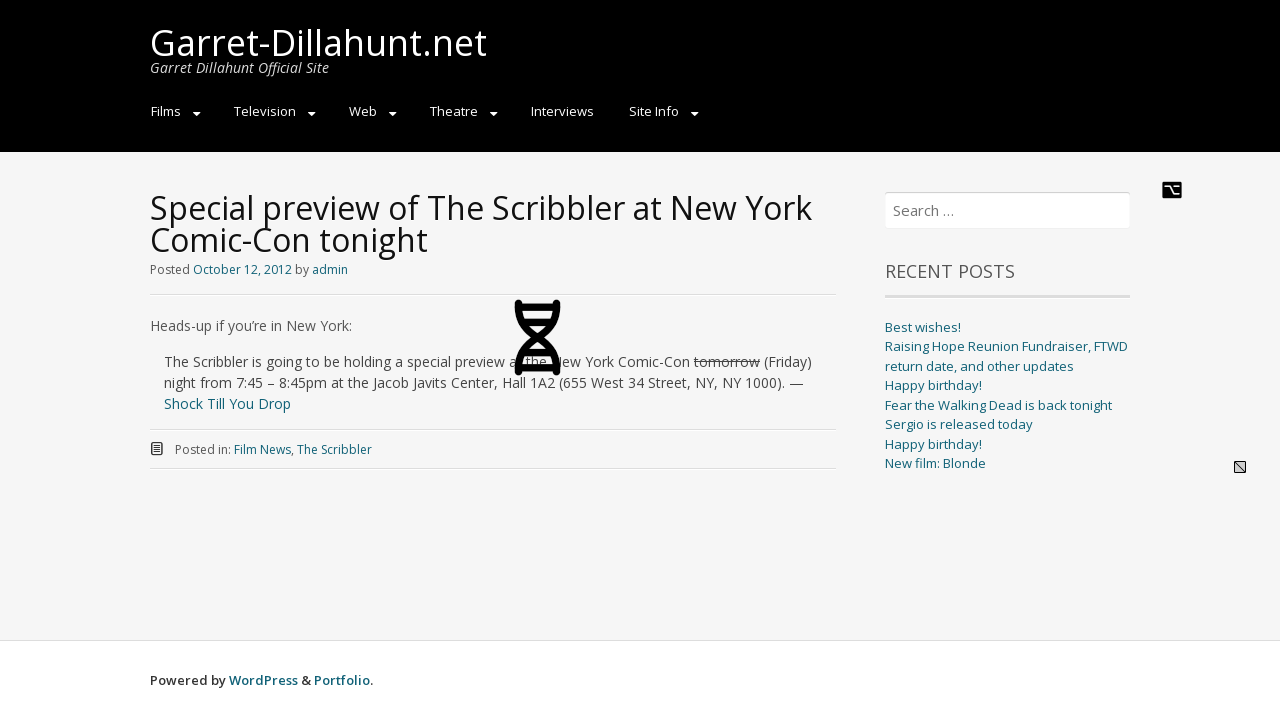 Image resolution: width=1280 pixels, height=720 pixels. I want to click on view genetic or DNA information, so click(537, 337).